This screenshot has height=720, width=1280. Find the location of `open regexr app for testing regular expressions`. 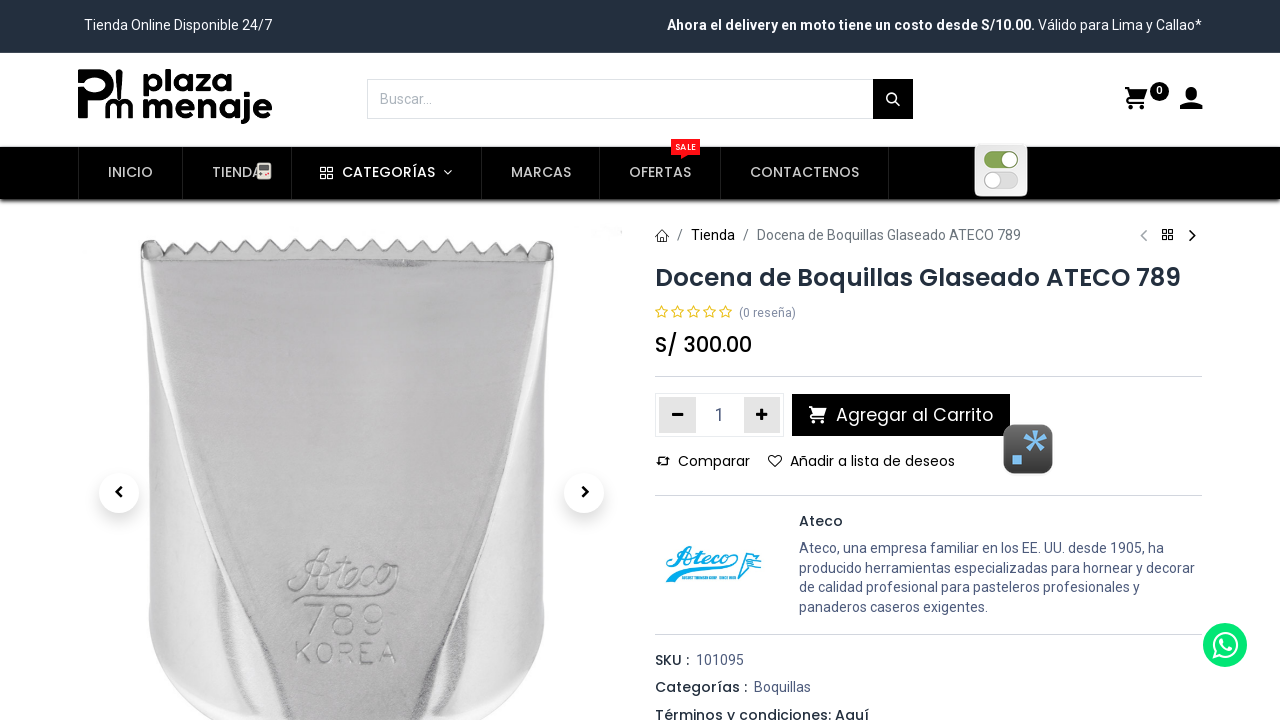

open regexr app for testing regular expressions is located at coordinates (1028, 449).